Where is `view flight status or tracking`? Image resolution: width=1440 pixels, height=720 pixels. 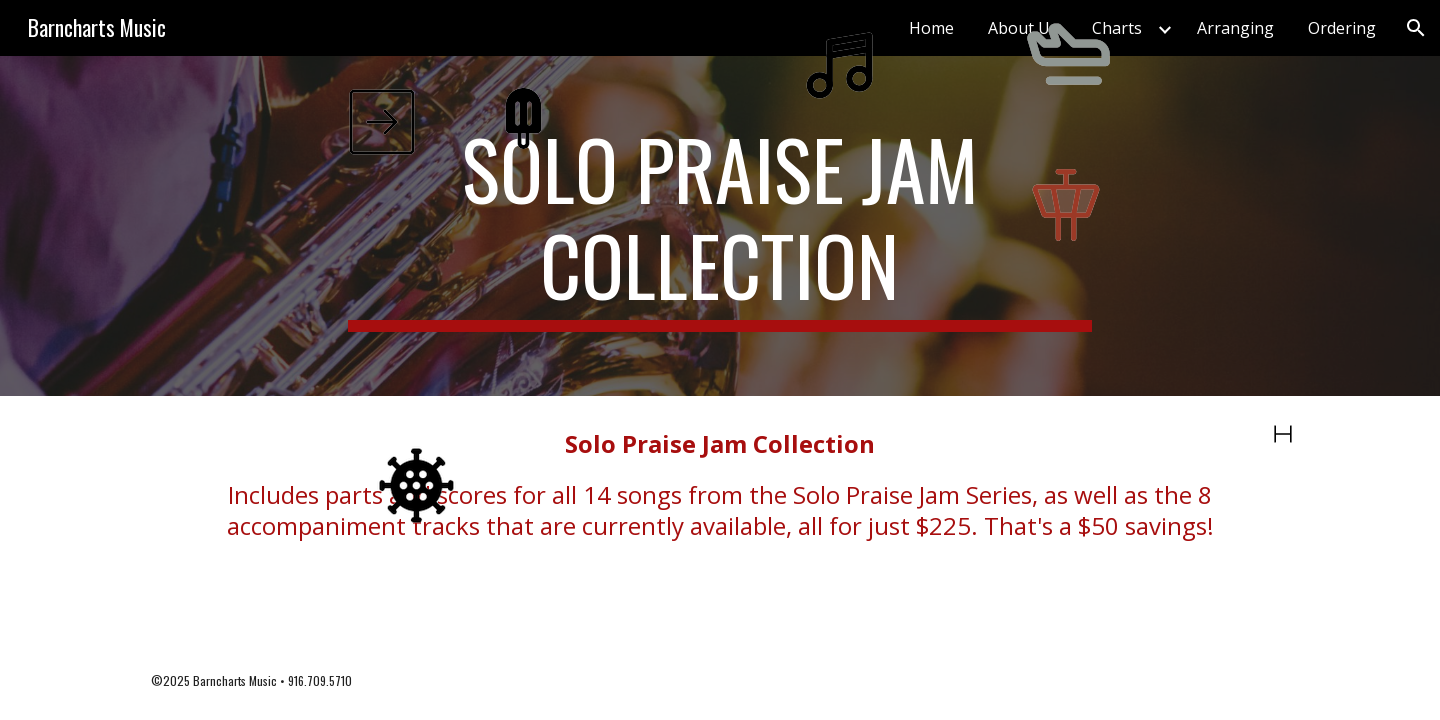
view flight status or tracking is located at coordinates (1068, 51).